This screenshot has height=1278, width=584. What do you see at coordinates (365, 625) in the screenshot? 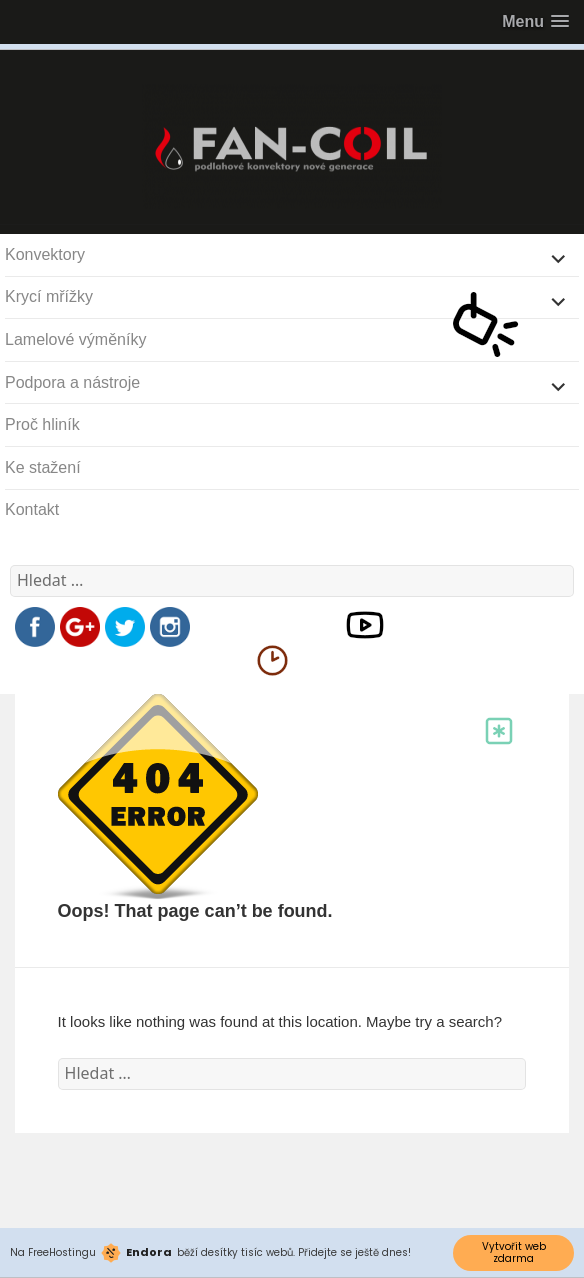
I see `open youtube app` at bounding box center [365, 625].